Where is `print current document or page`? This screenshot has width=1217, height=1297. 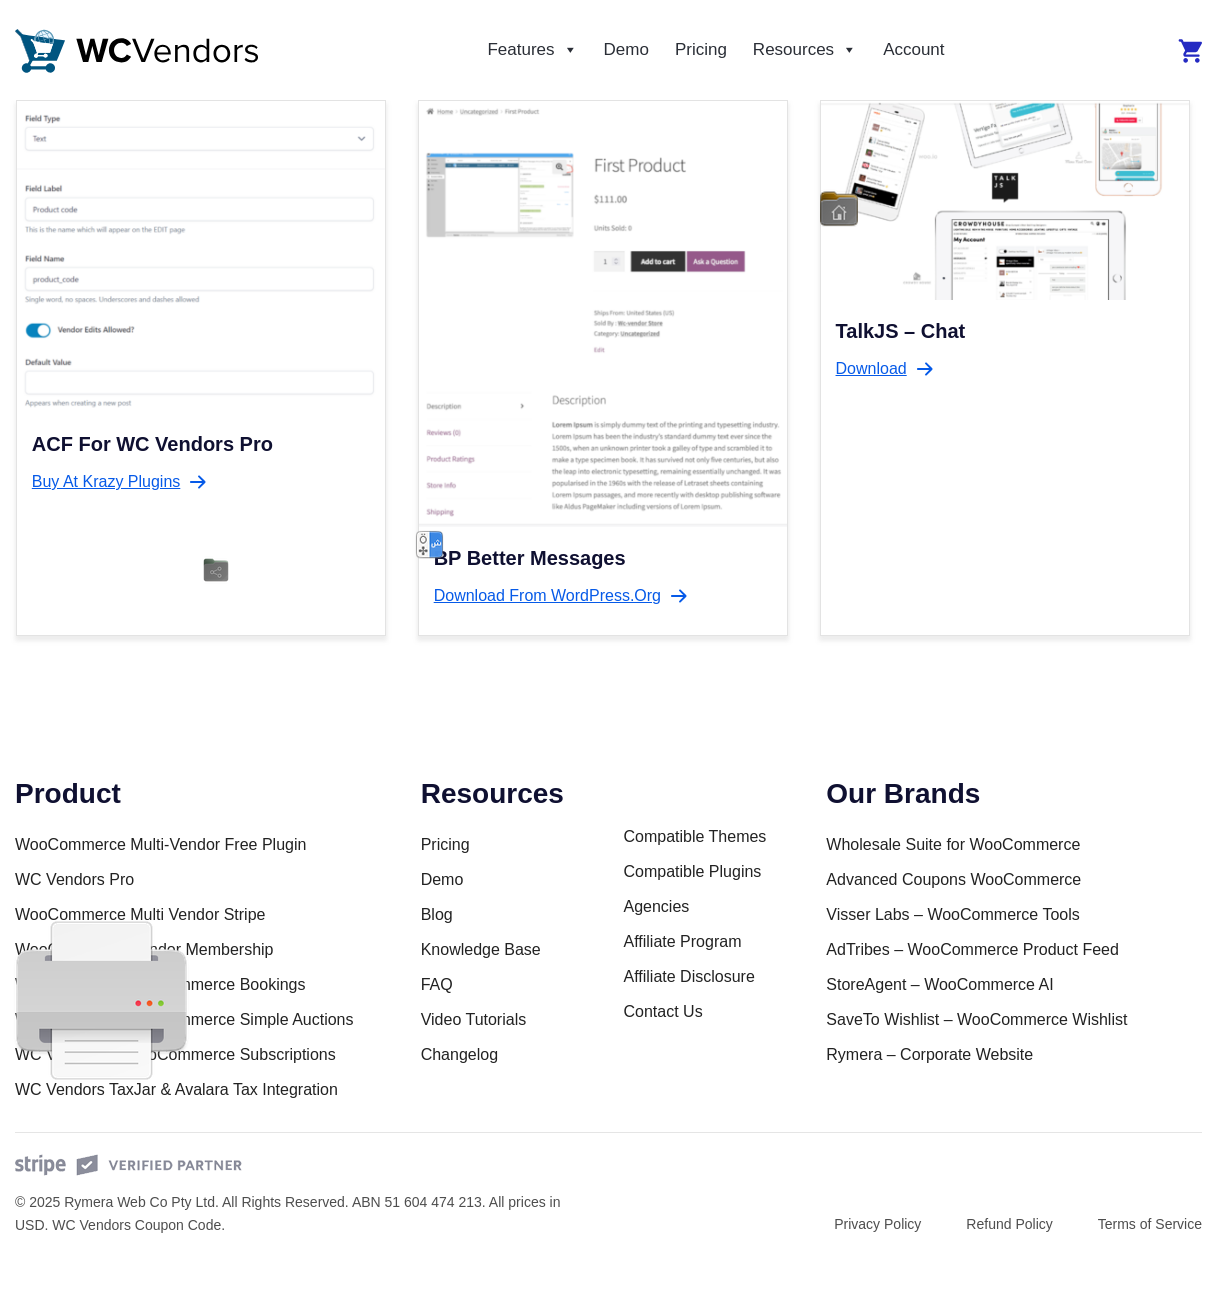 print current document or page is located at coordinates (101, 1000).